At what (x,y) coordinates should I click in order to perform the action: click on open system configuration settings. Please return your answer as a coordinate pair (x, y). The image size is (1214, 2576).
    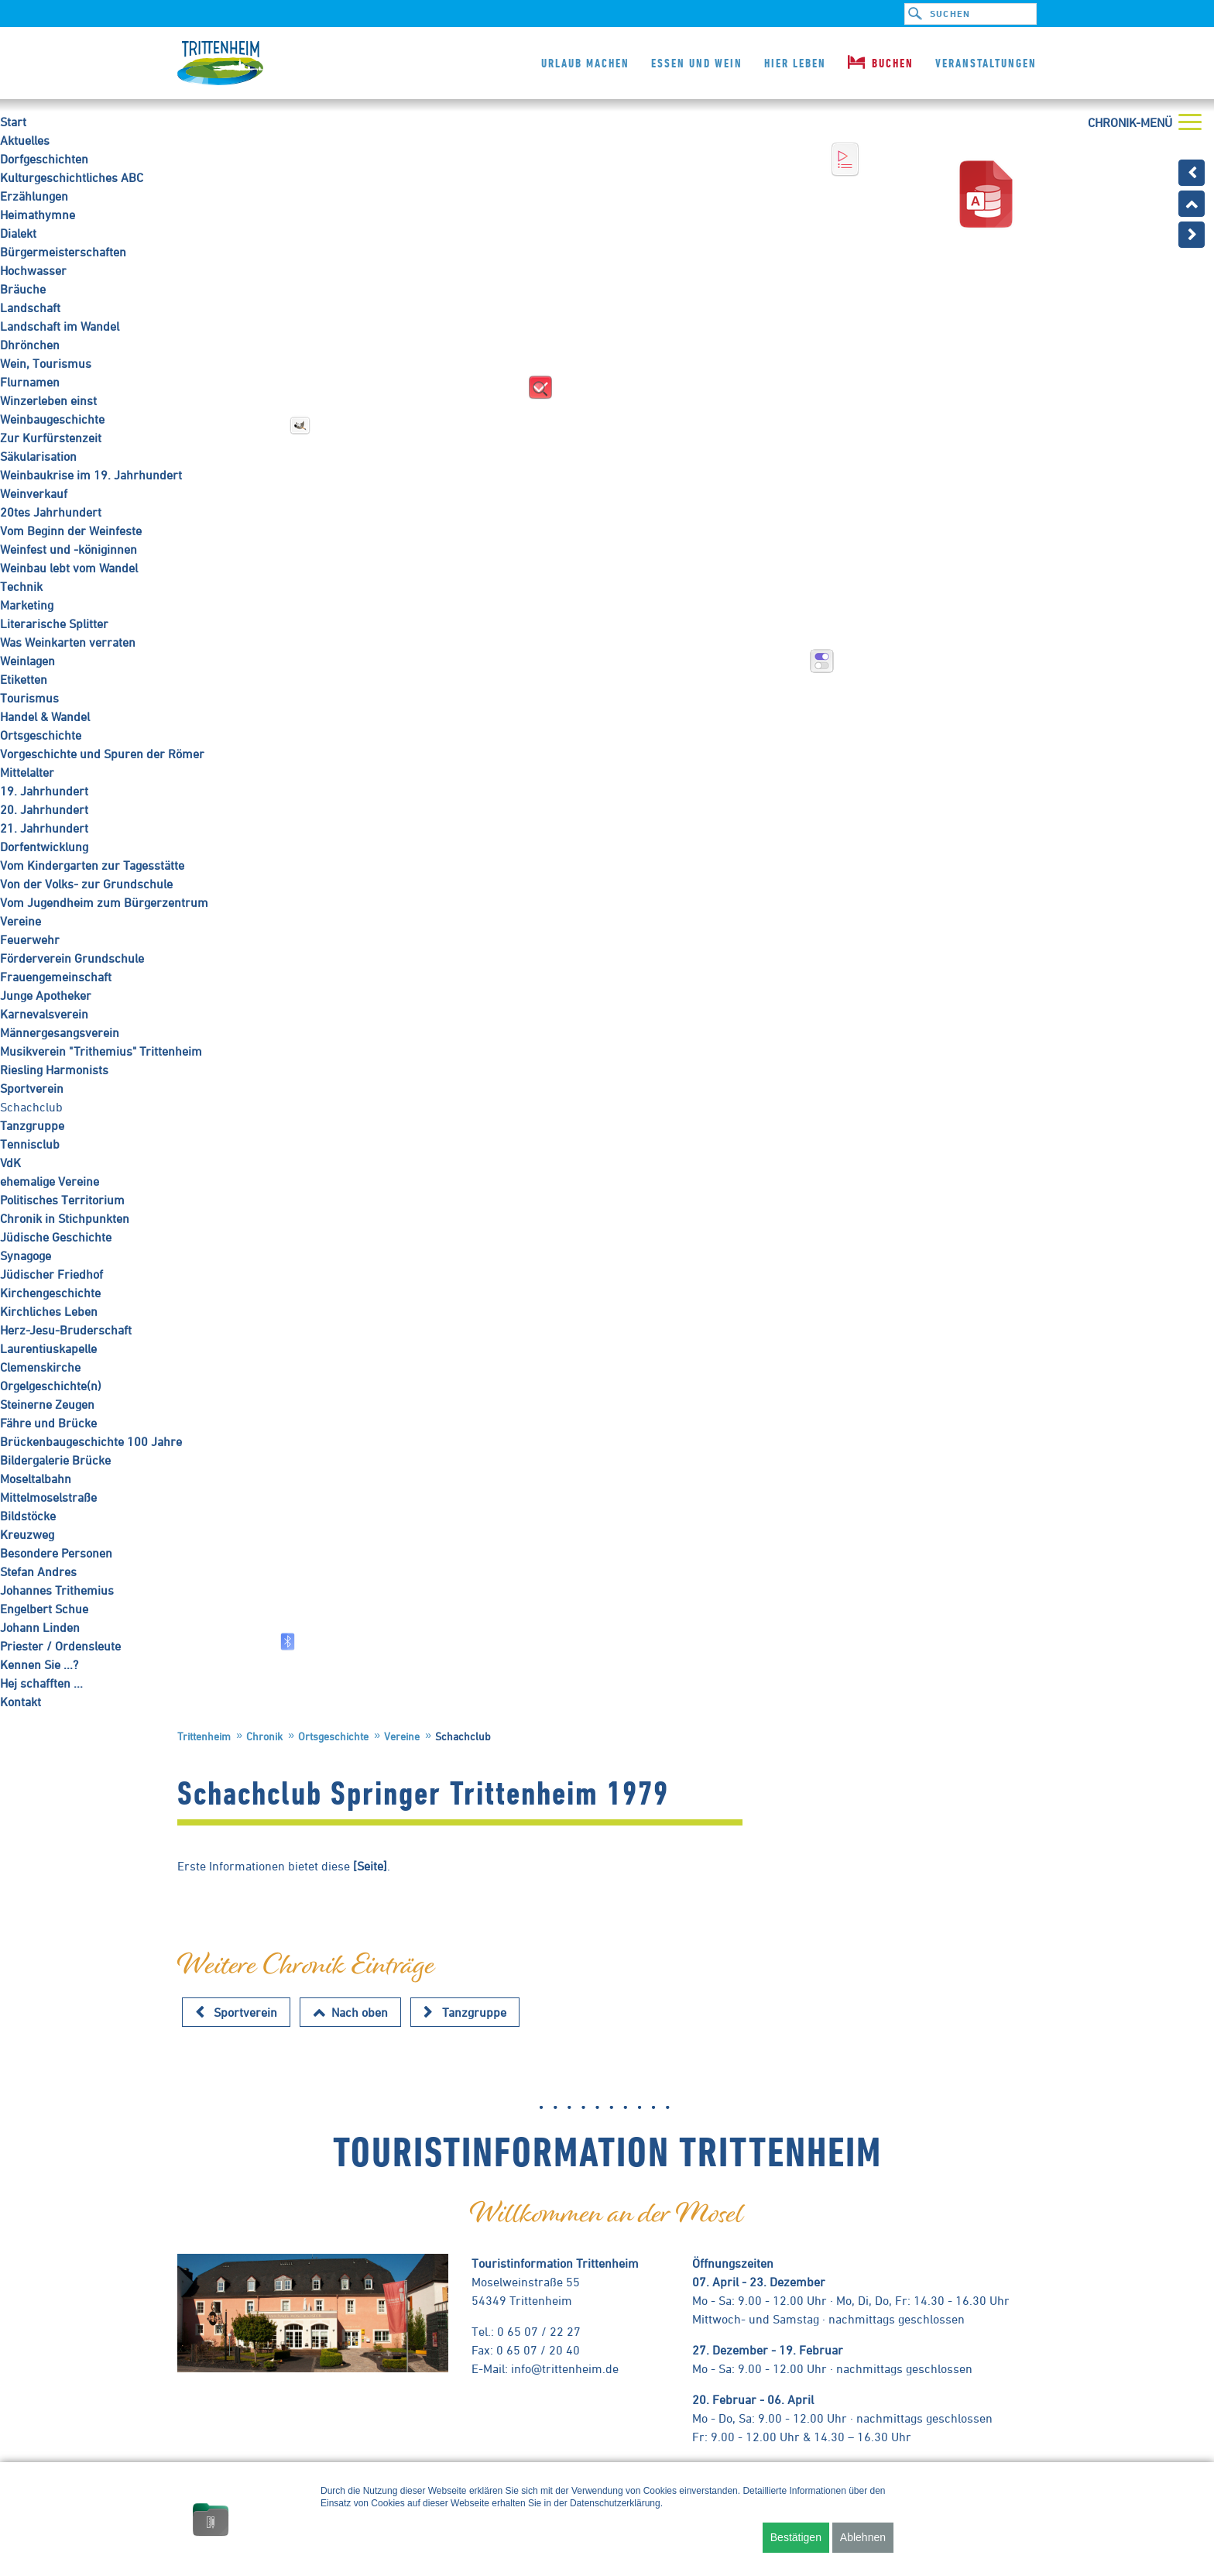
    Looking at the image, I should click on (540, 387).